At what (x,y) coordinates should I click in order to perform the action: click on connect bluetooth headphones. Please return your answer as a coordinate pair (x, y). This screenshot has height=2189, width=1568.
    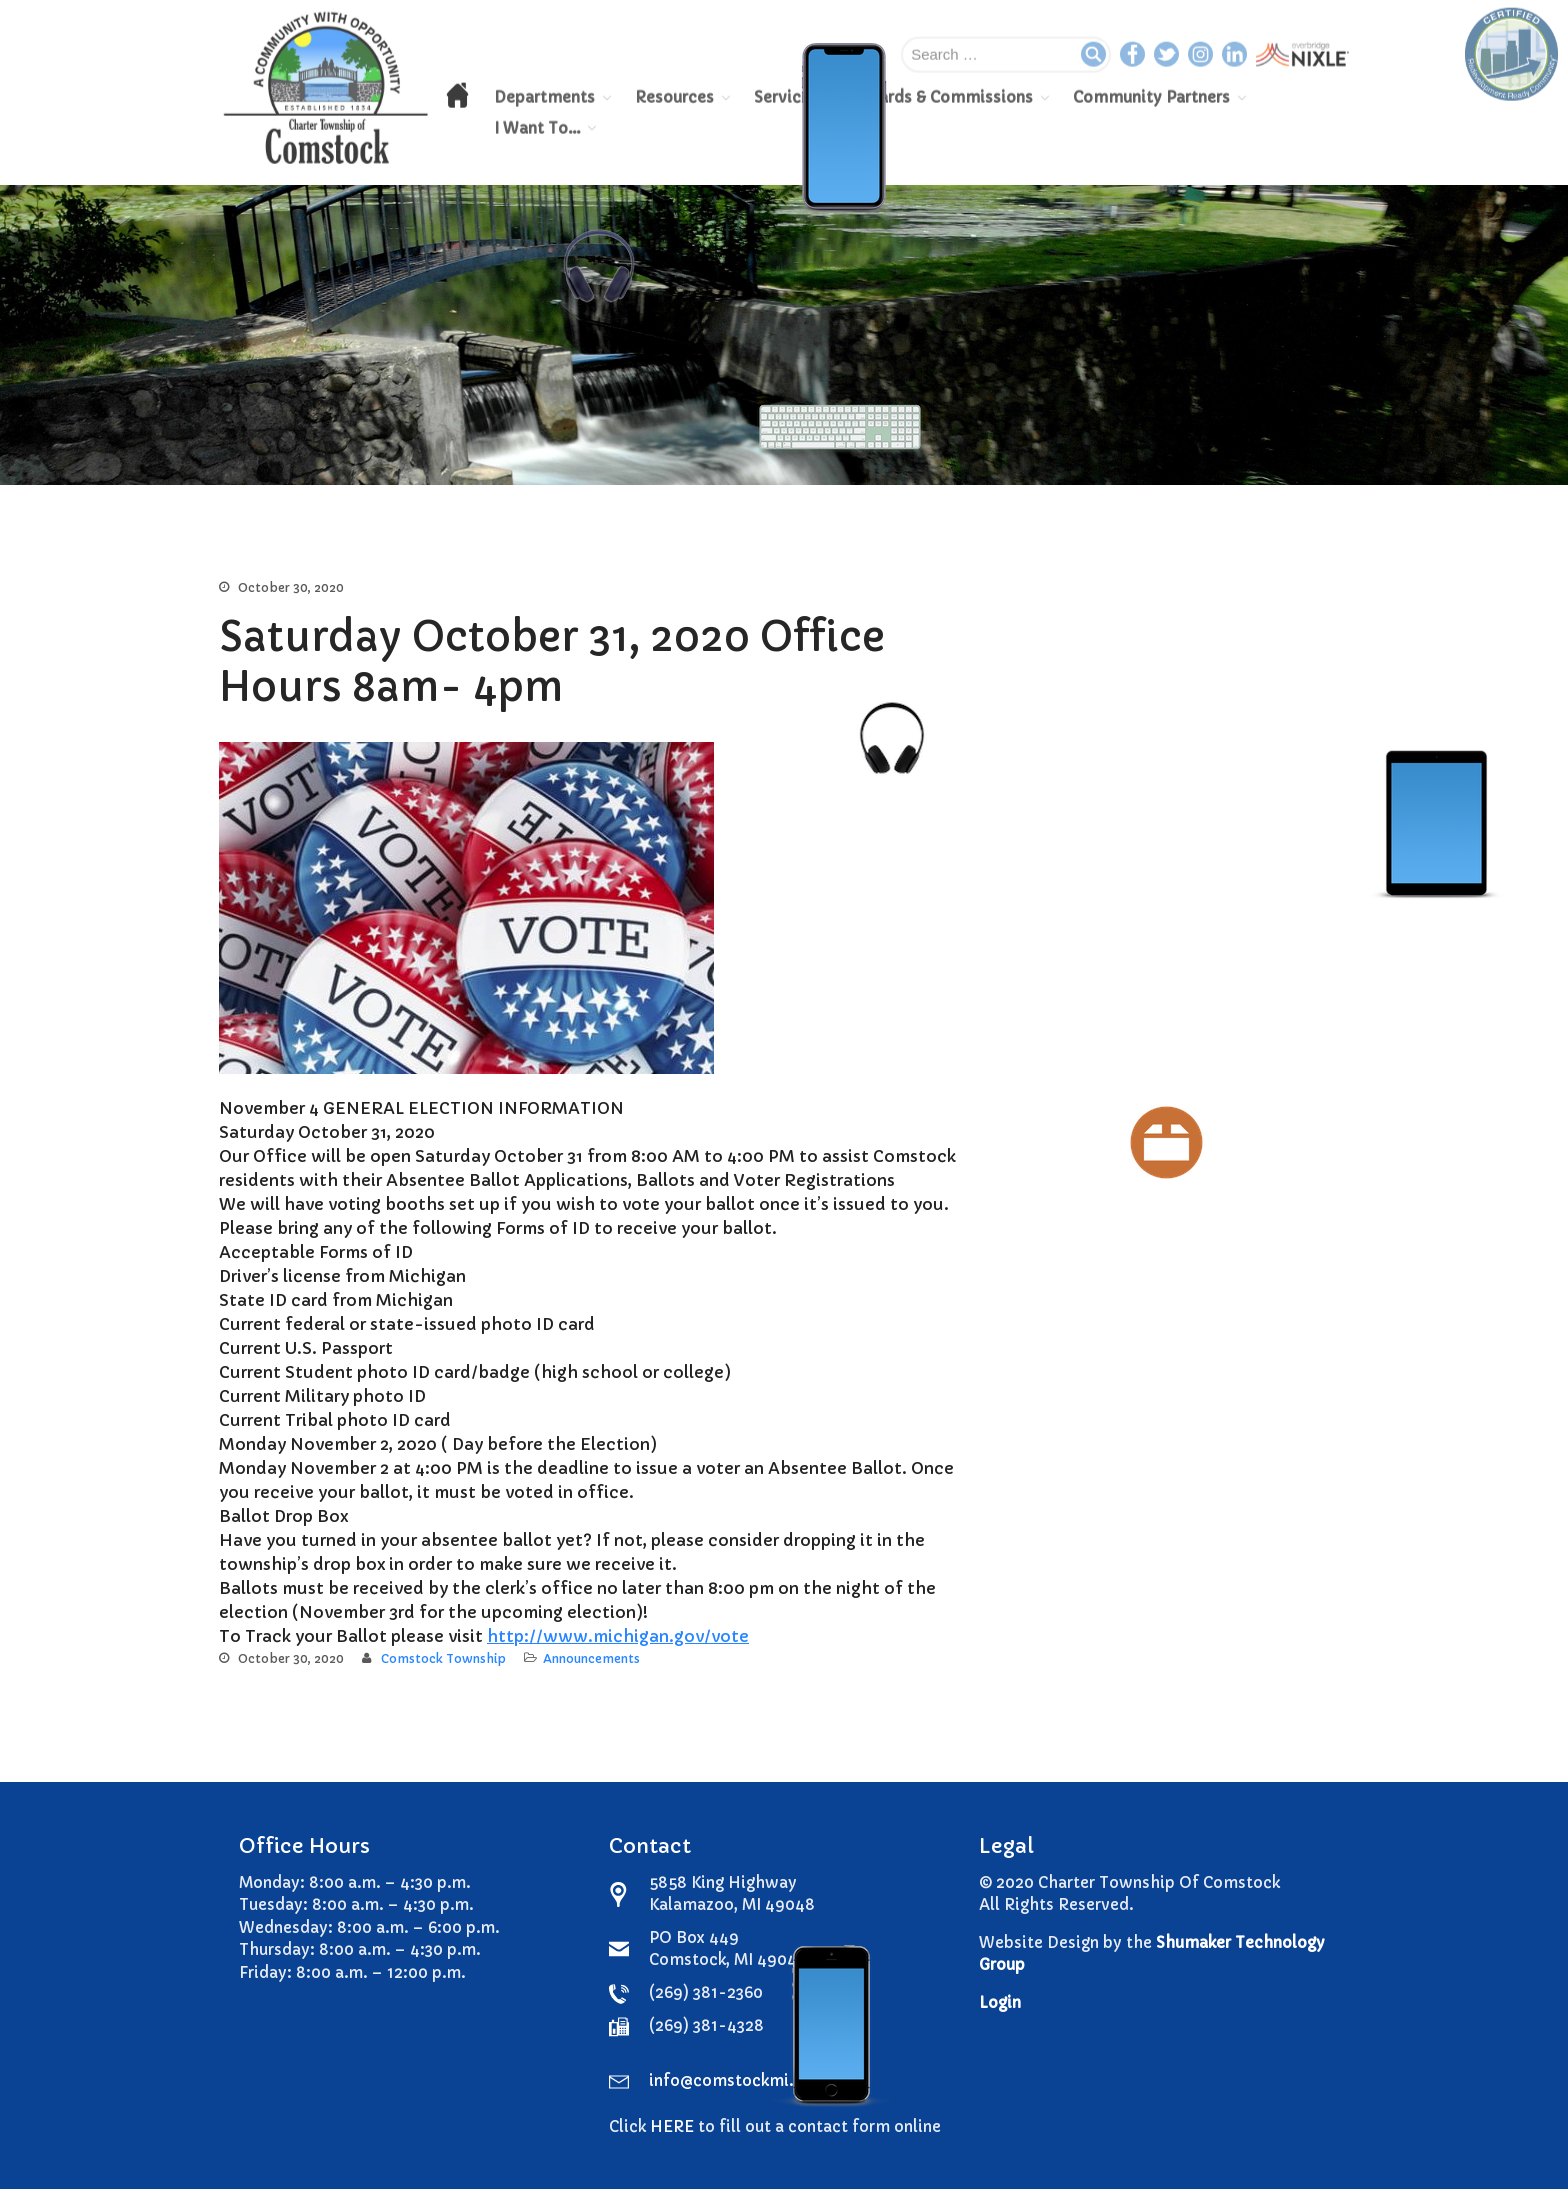
    Looking at the image, I should click on (892, 738).